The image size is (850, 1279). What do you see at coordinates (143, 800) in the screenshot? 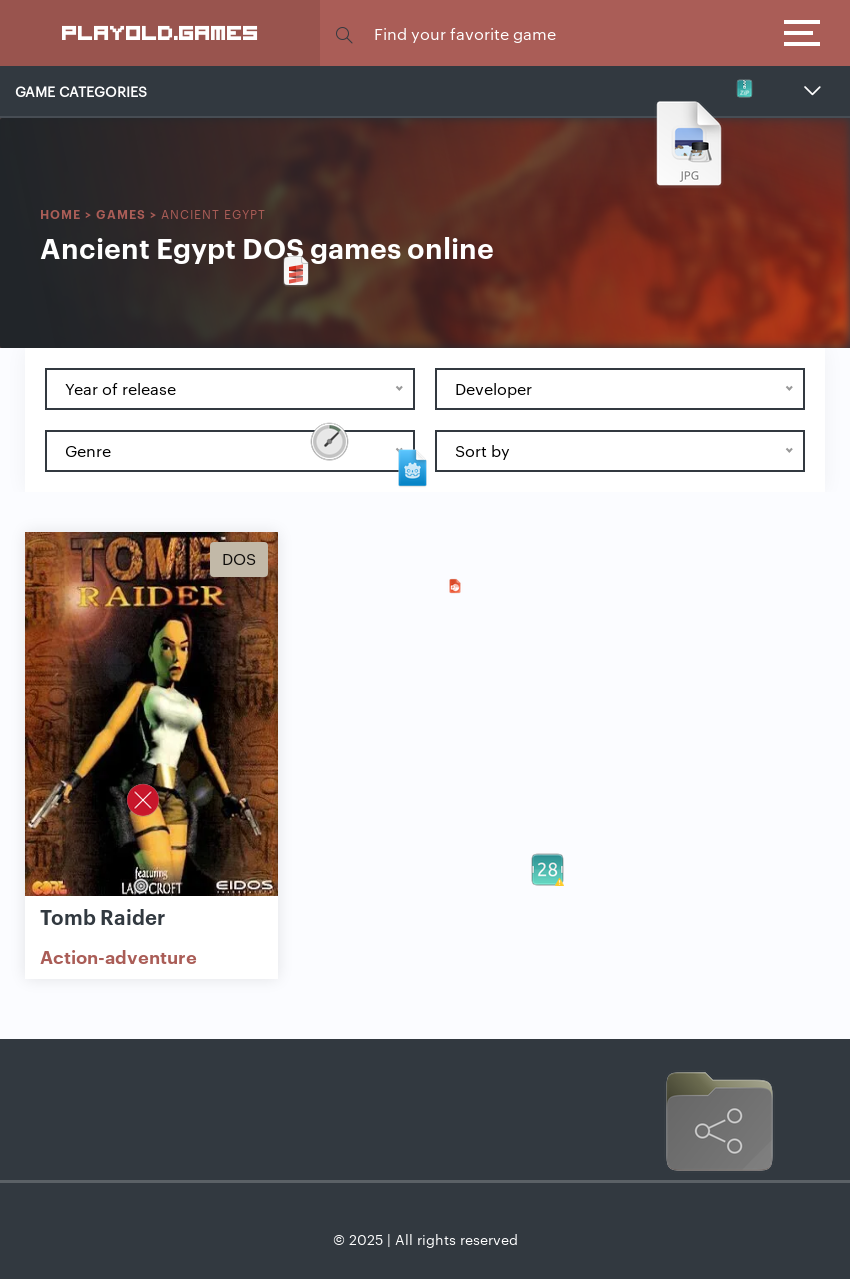
I see `indicates a file cannot sync to Dropbox` at bounding box center [143, 800].